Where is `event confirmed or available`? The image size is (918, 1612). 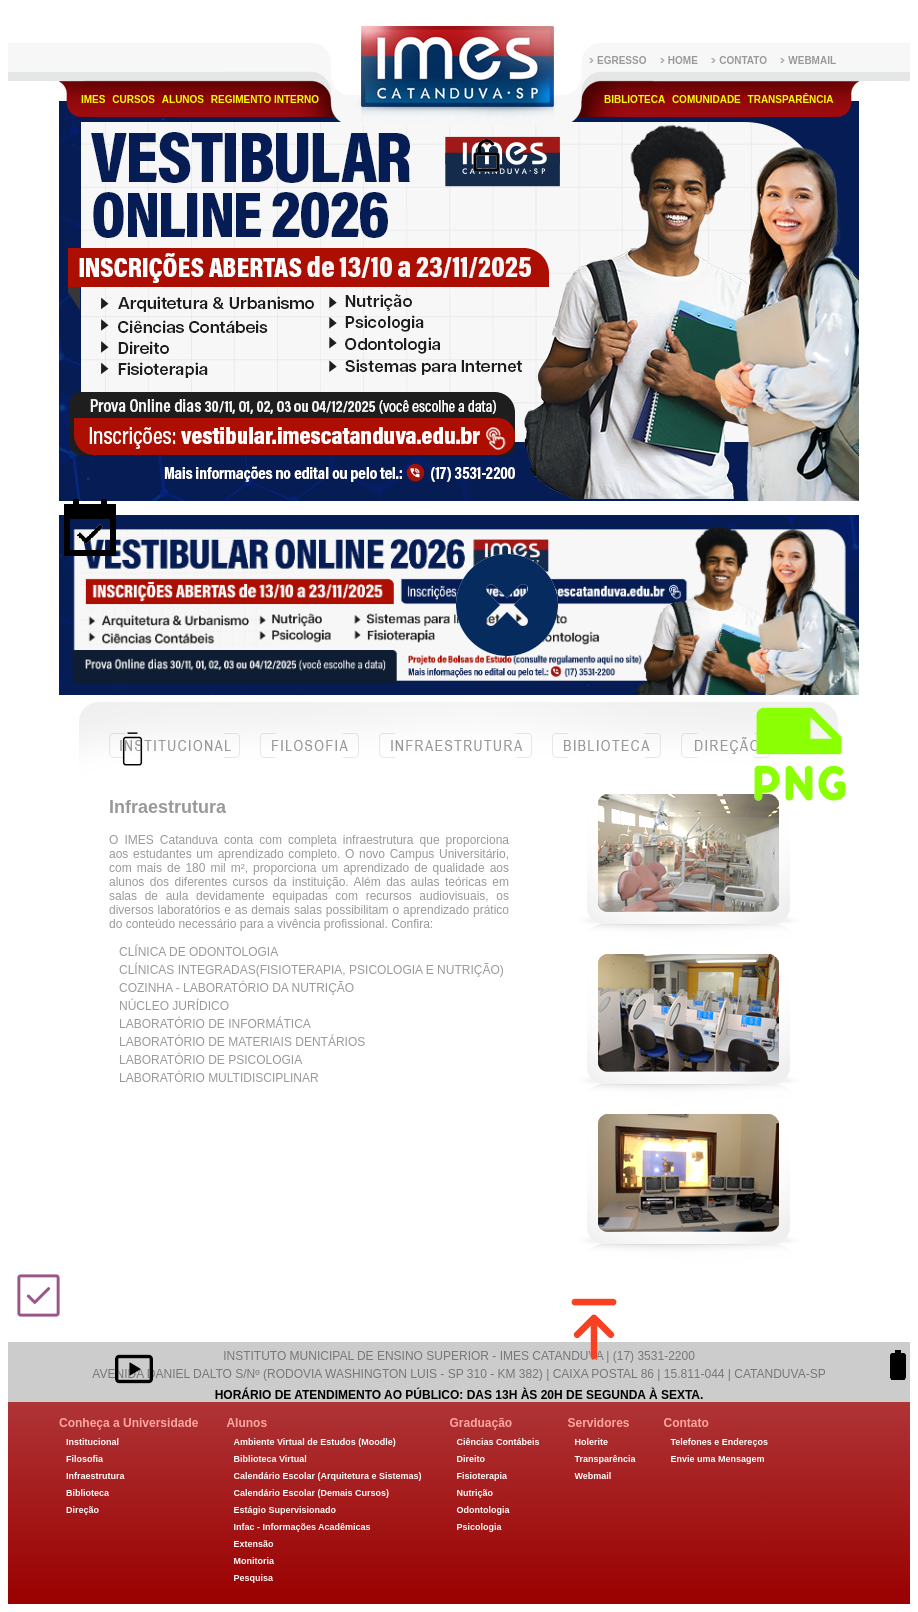 event confirmed or available is located at coordinates (90, 530).